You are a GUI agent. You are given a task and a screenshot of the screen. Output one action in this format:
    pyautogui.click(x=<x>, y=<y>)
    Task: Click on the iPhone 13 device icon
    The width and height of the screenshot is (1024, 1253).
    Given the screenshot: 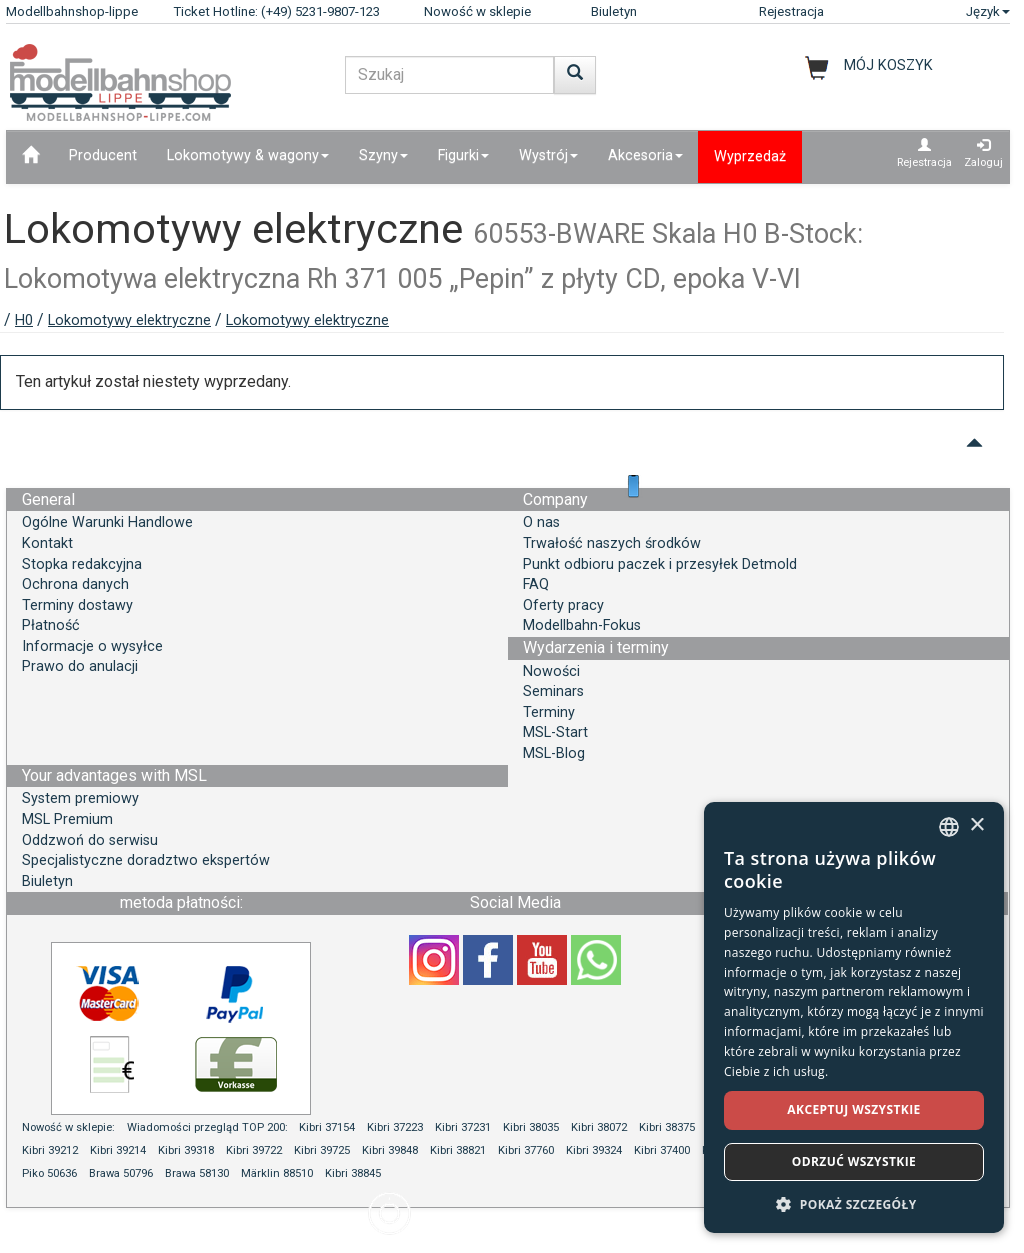 What is the action you would take?
    pyautogui.click(x=633, y=486)
    